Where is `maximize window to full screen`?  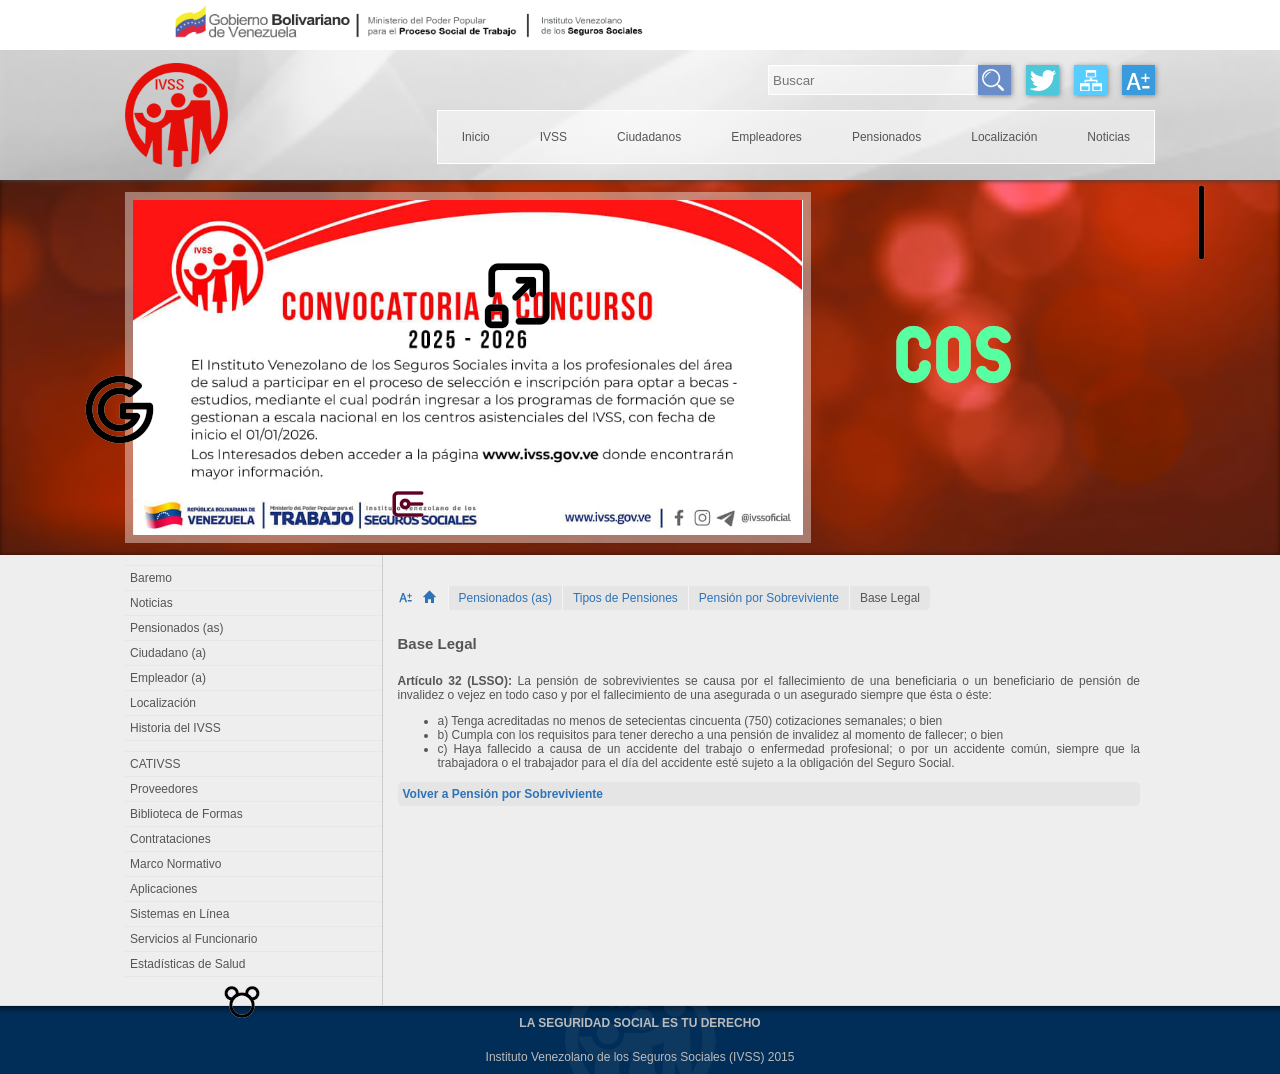 maximize window to full screen is located at coordinates (519, 294).